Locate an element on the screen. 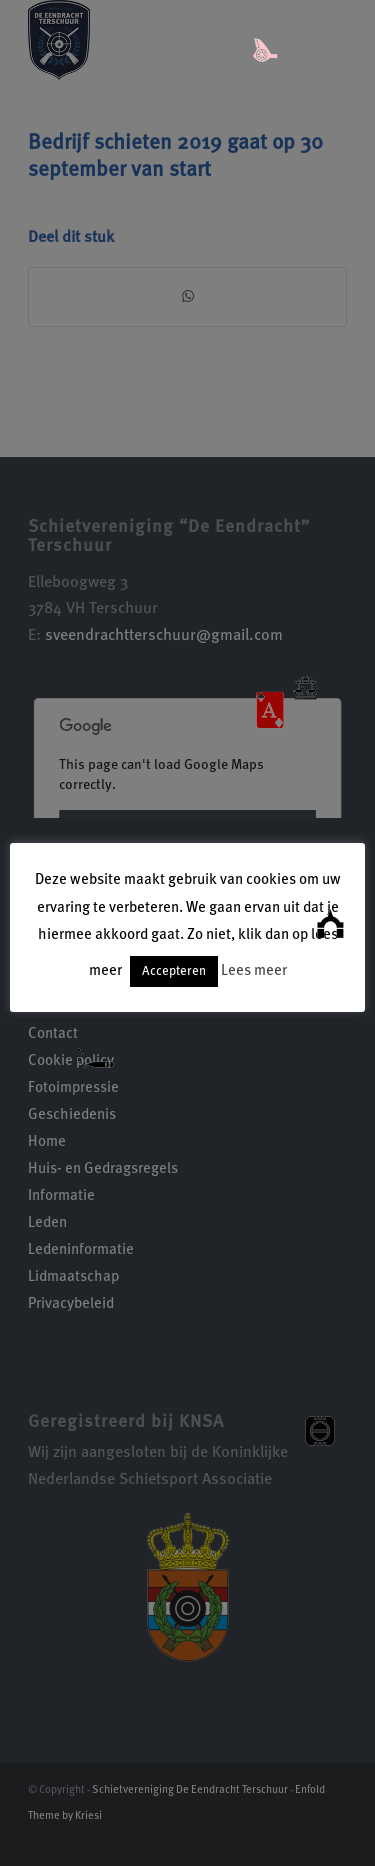 This screenshot has width=375, height=1866. play a card game or access casino games is located at coordinates (270, 710).